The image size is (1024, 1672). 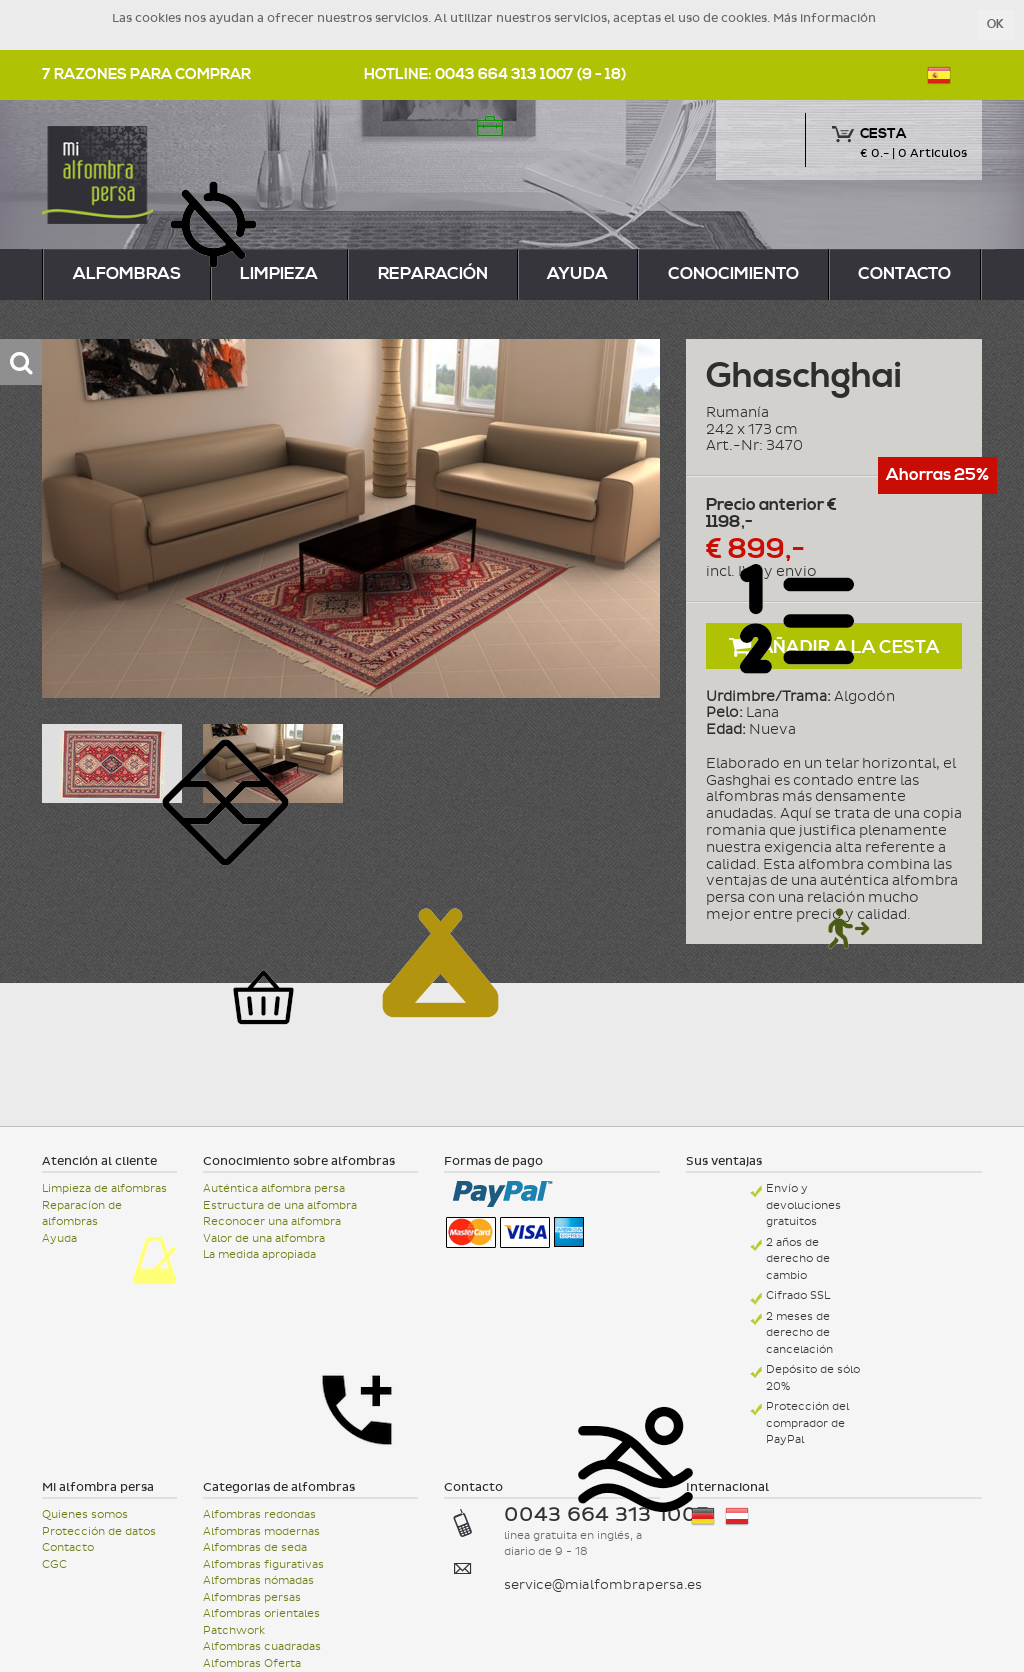 I want to click on access swimming or aquatic activities, so click(x=635, y=1459).